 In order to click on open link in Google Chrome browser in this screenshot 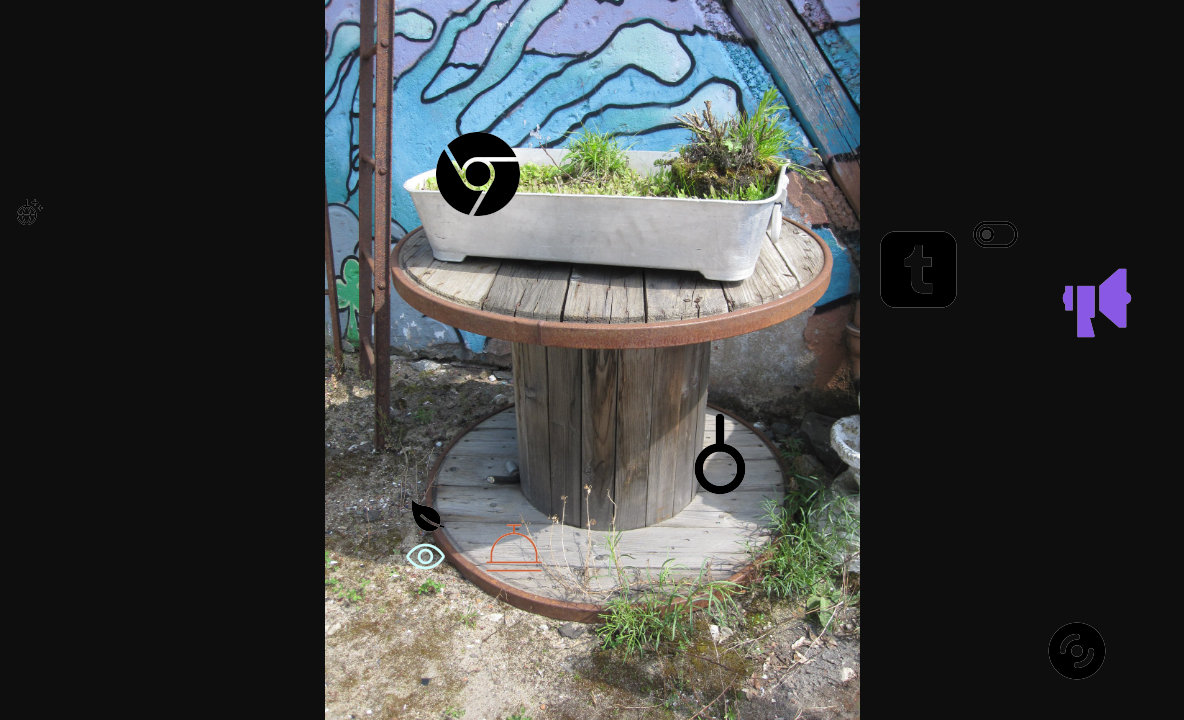, I will do `click(478, 174)`.